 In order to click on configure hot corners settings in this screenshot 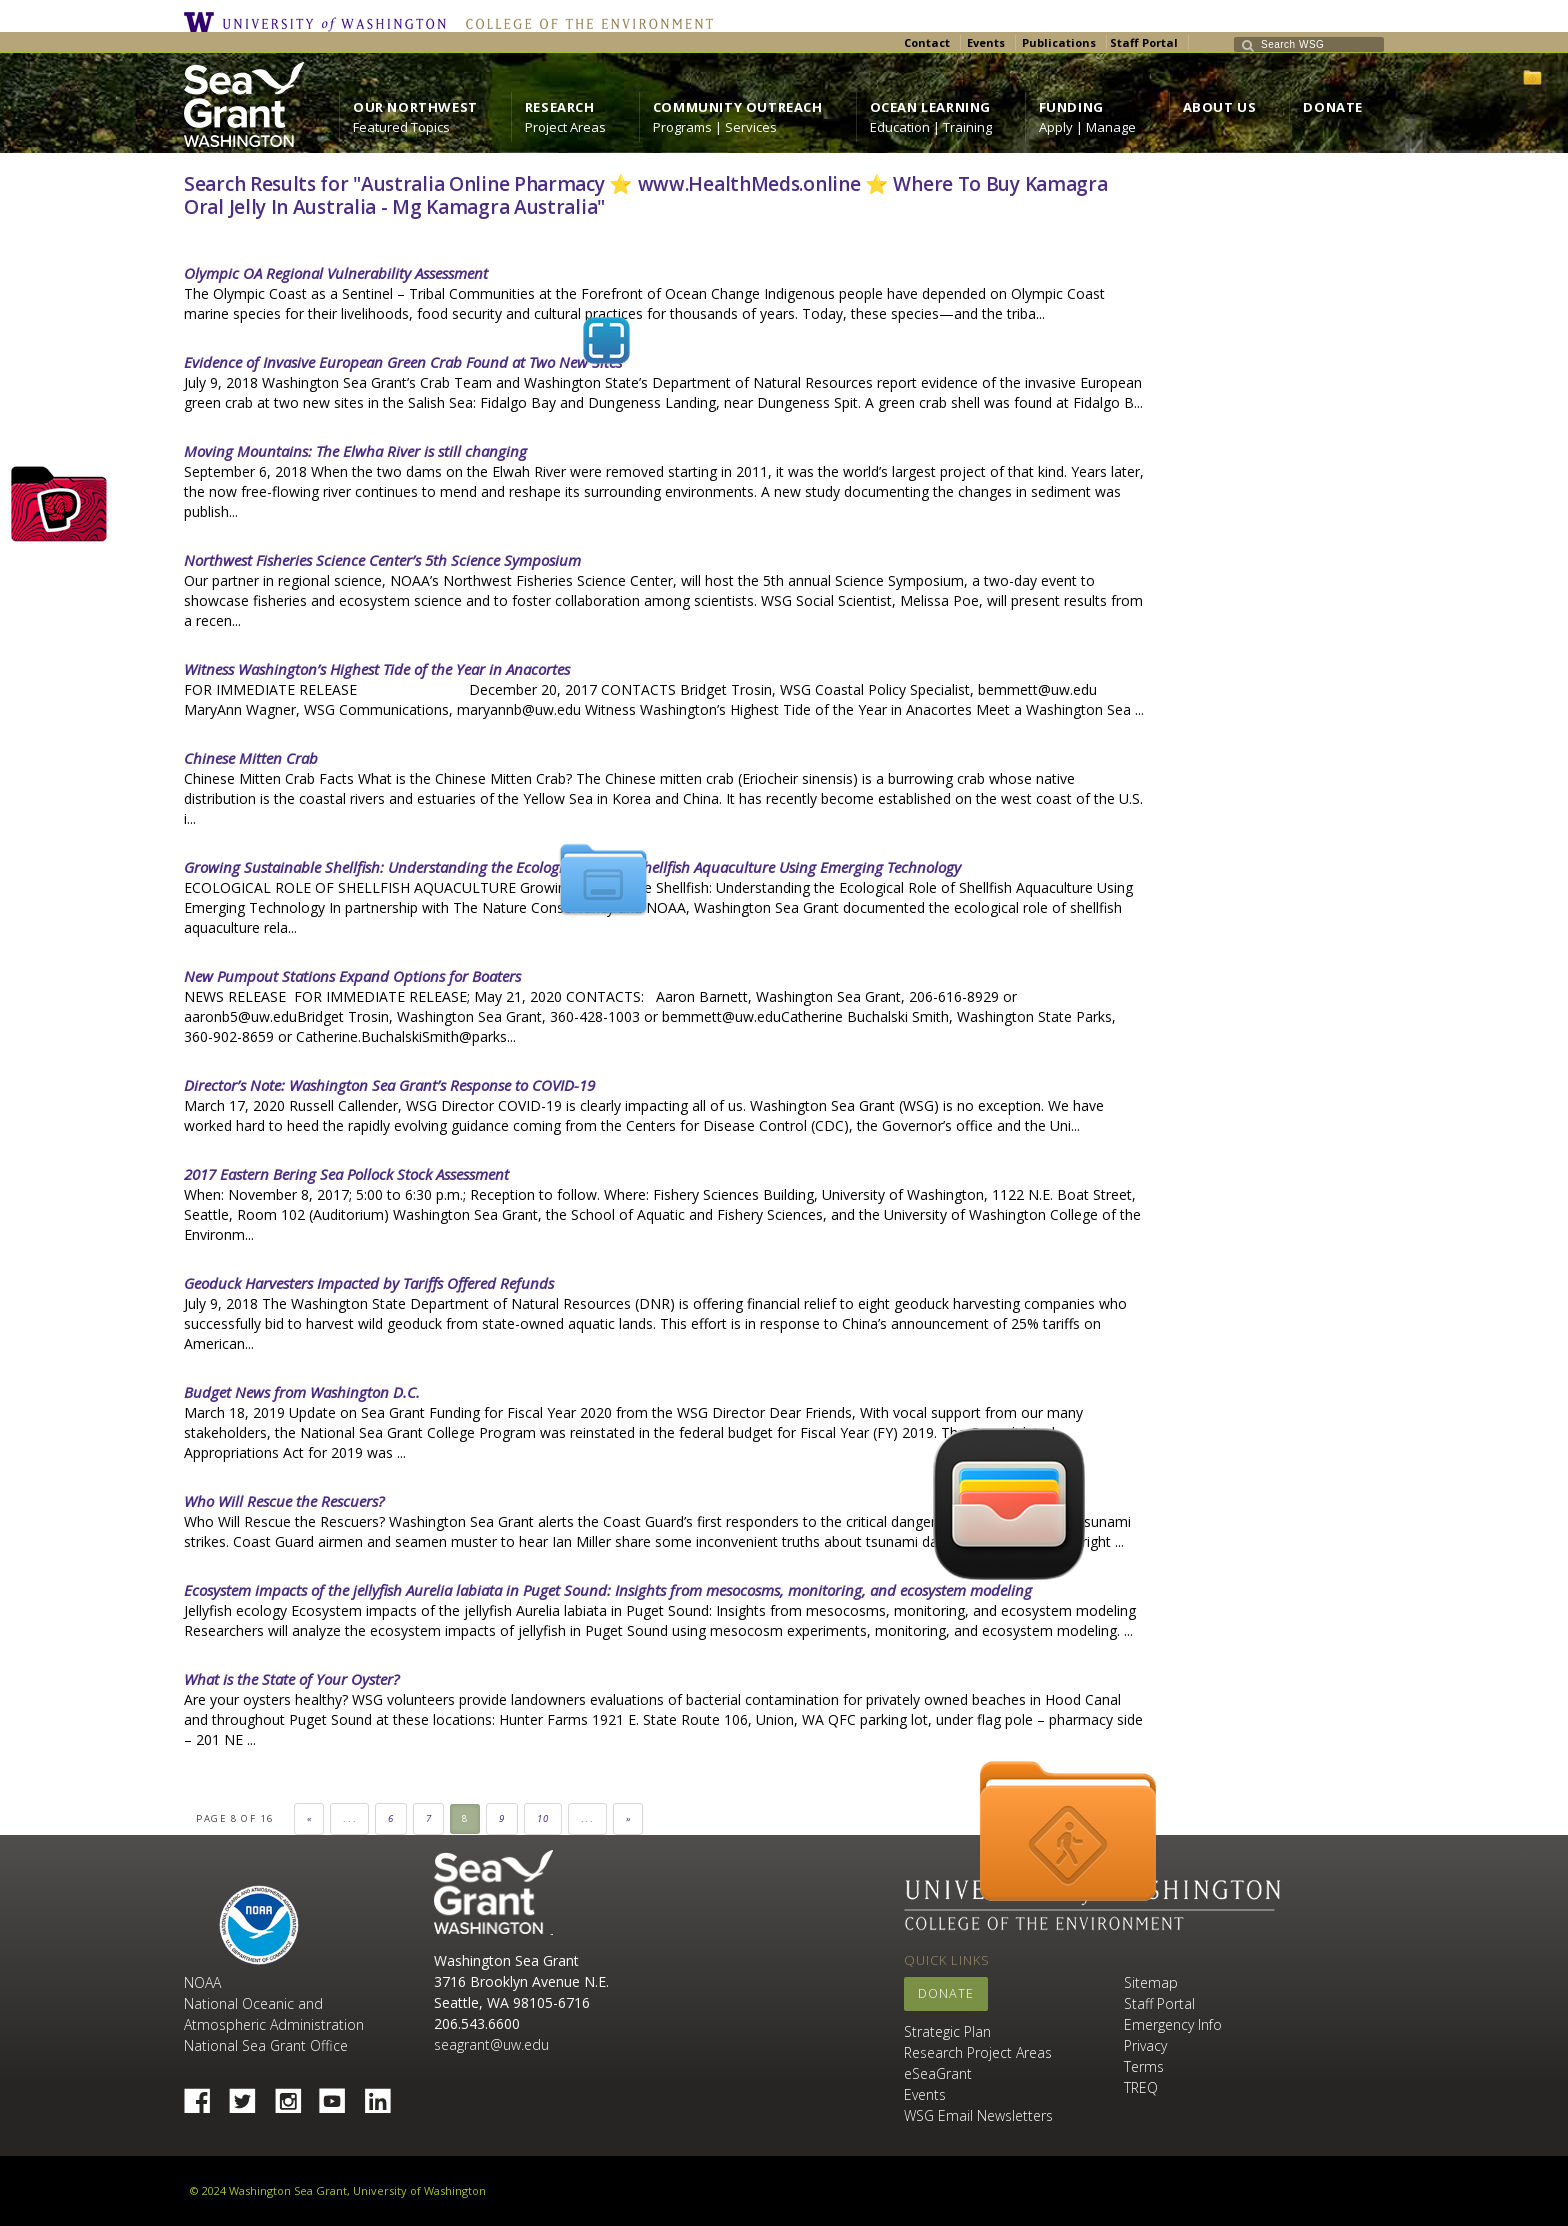, I will do `click(606, 340)`.